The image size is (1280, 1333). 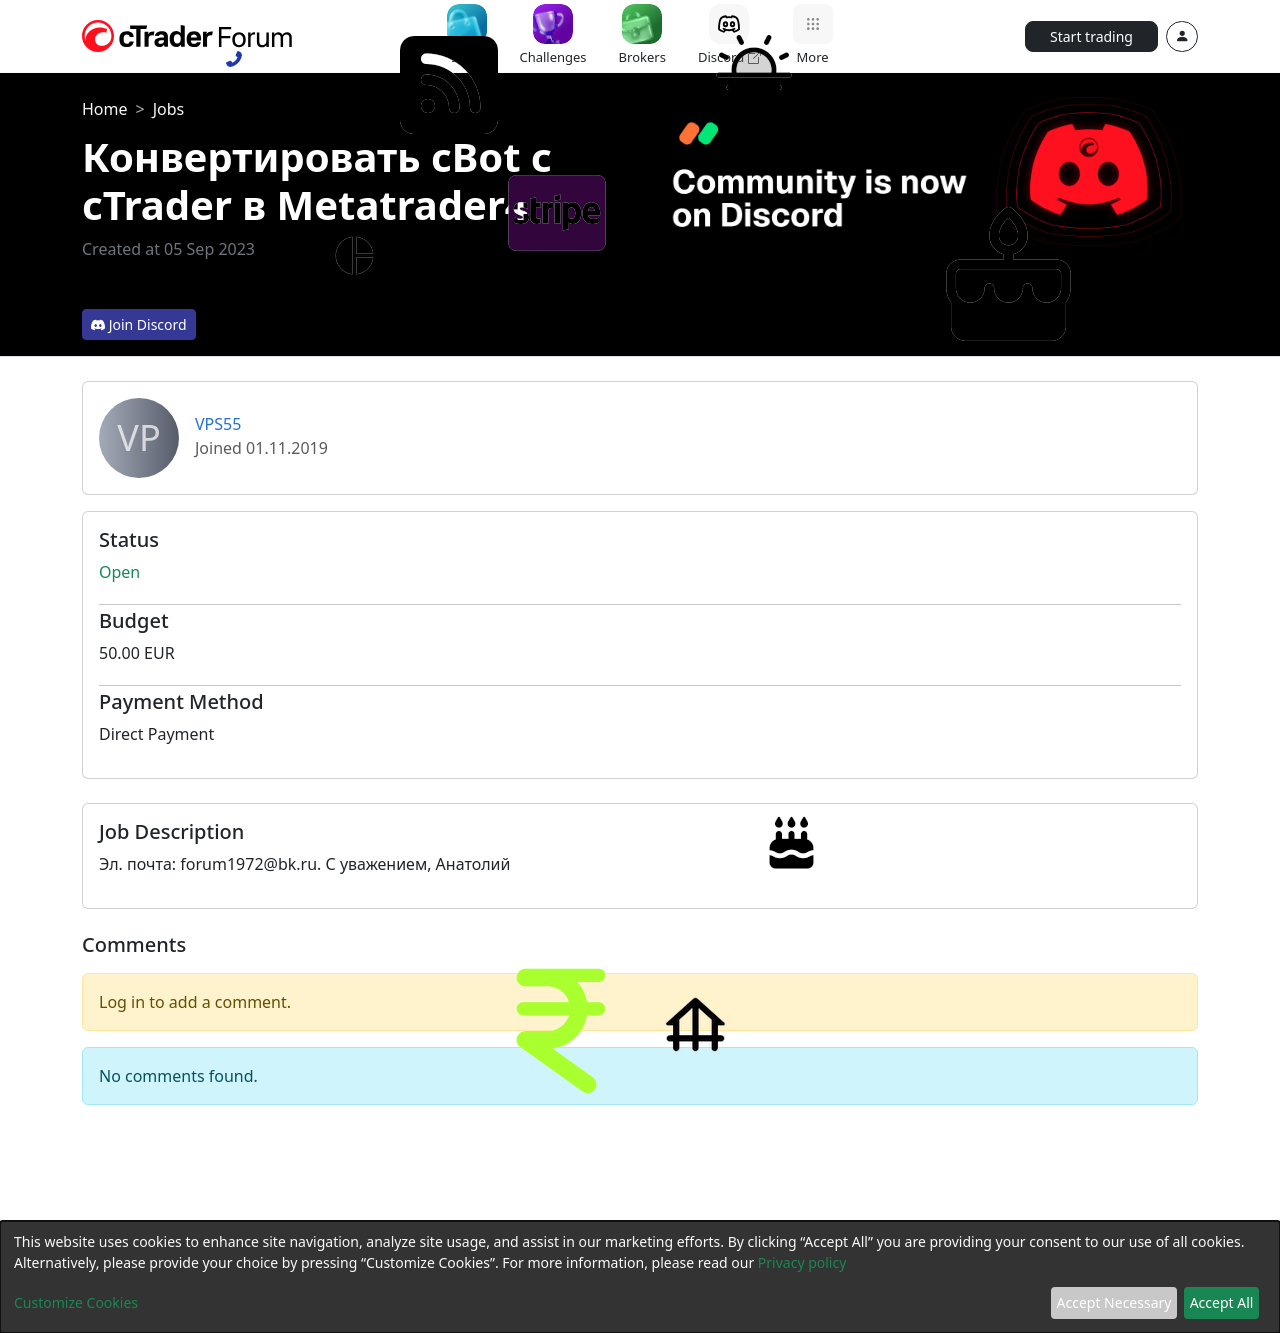 I want to click on view price in indian rupees, so click(x=561, y=1031).